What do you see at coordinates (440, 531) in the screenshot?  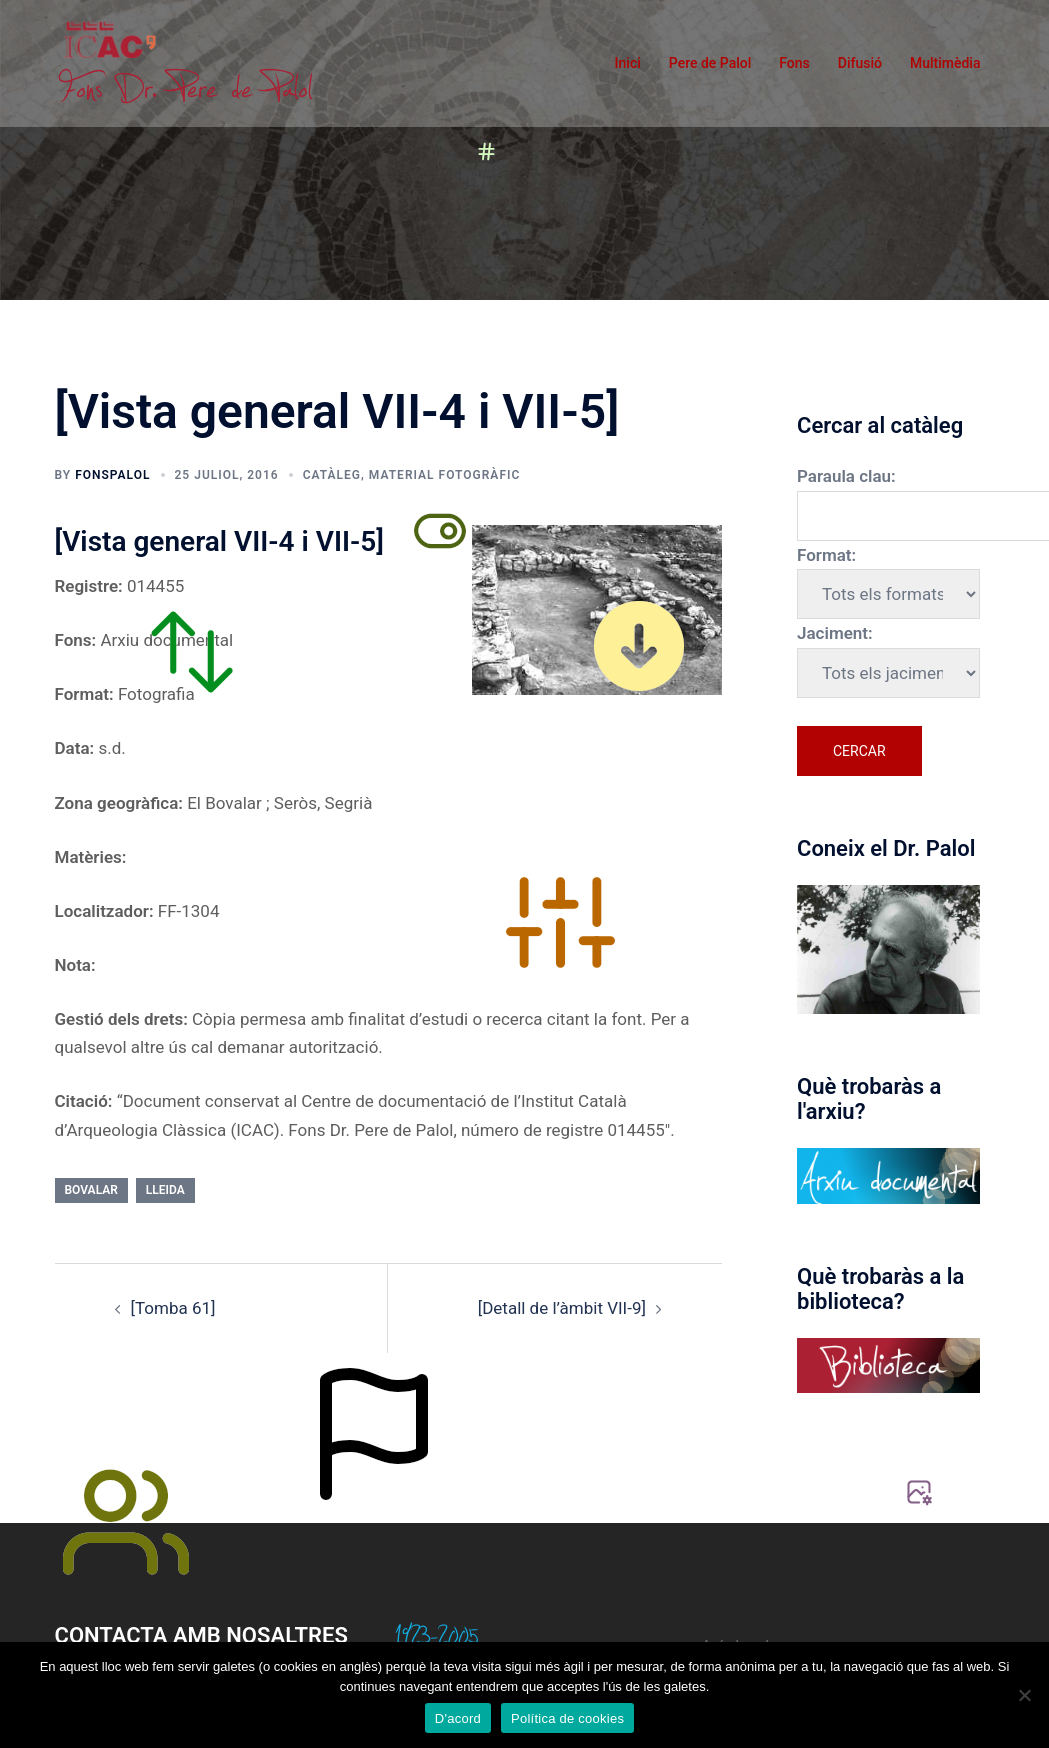 I see `toggle switch in the on/enabled position` at bounding box center [440, 531].